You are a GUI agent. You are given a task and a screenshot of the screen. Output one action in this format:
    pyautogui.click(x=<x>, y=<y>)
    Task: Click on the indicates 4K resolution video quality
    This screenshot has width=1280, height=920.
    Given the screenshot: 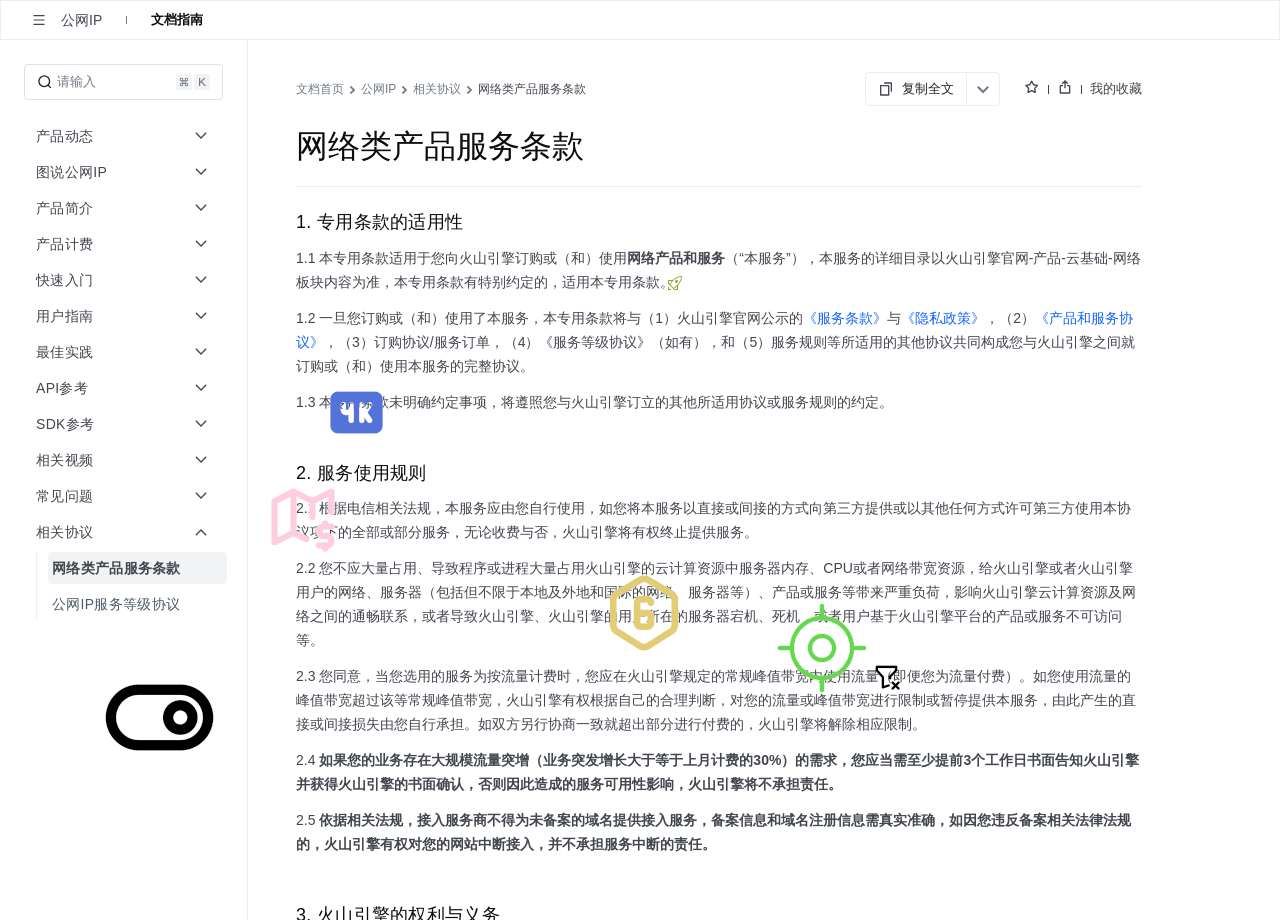 What is the action you would take?
    pyautogui.click(x=356, y=412)
    